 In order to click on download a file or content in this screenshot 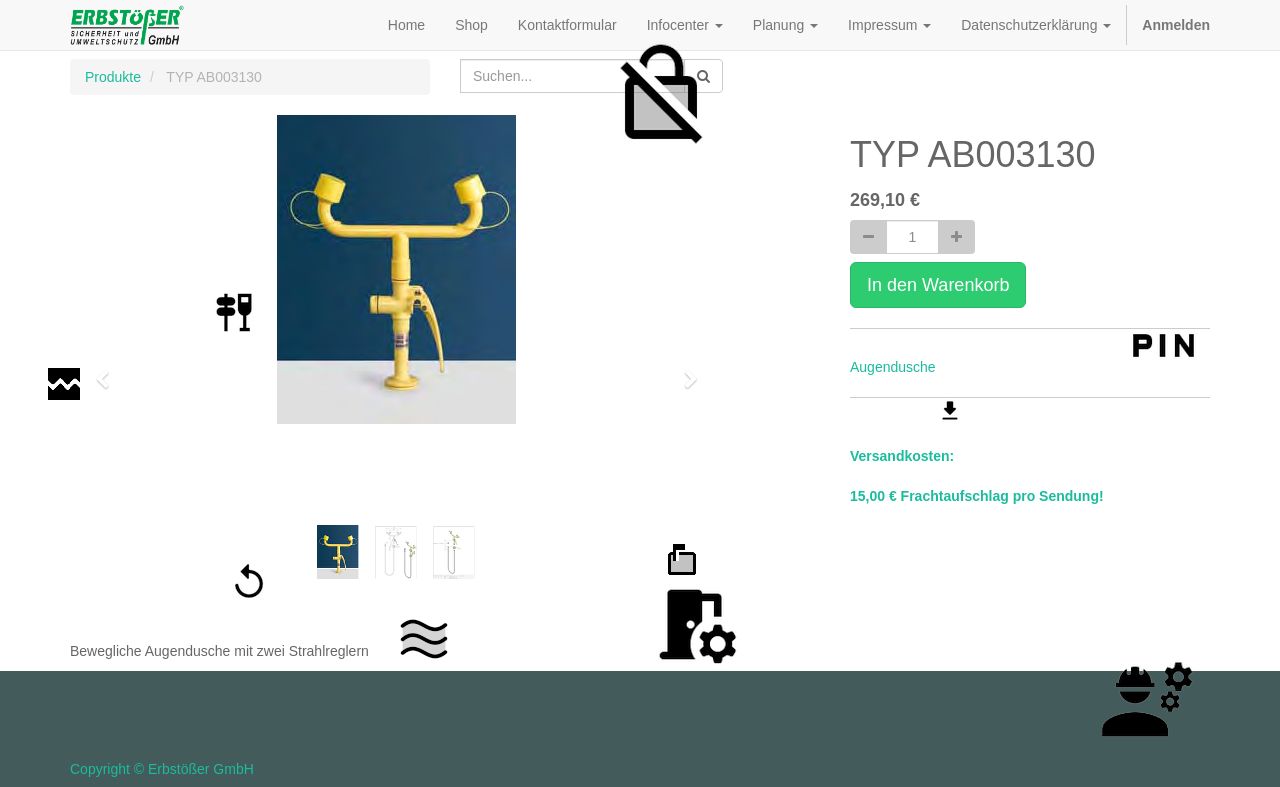, I will do `click(950, 411)`.